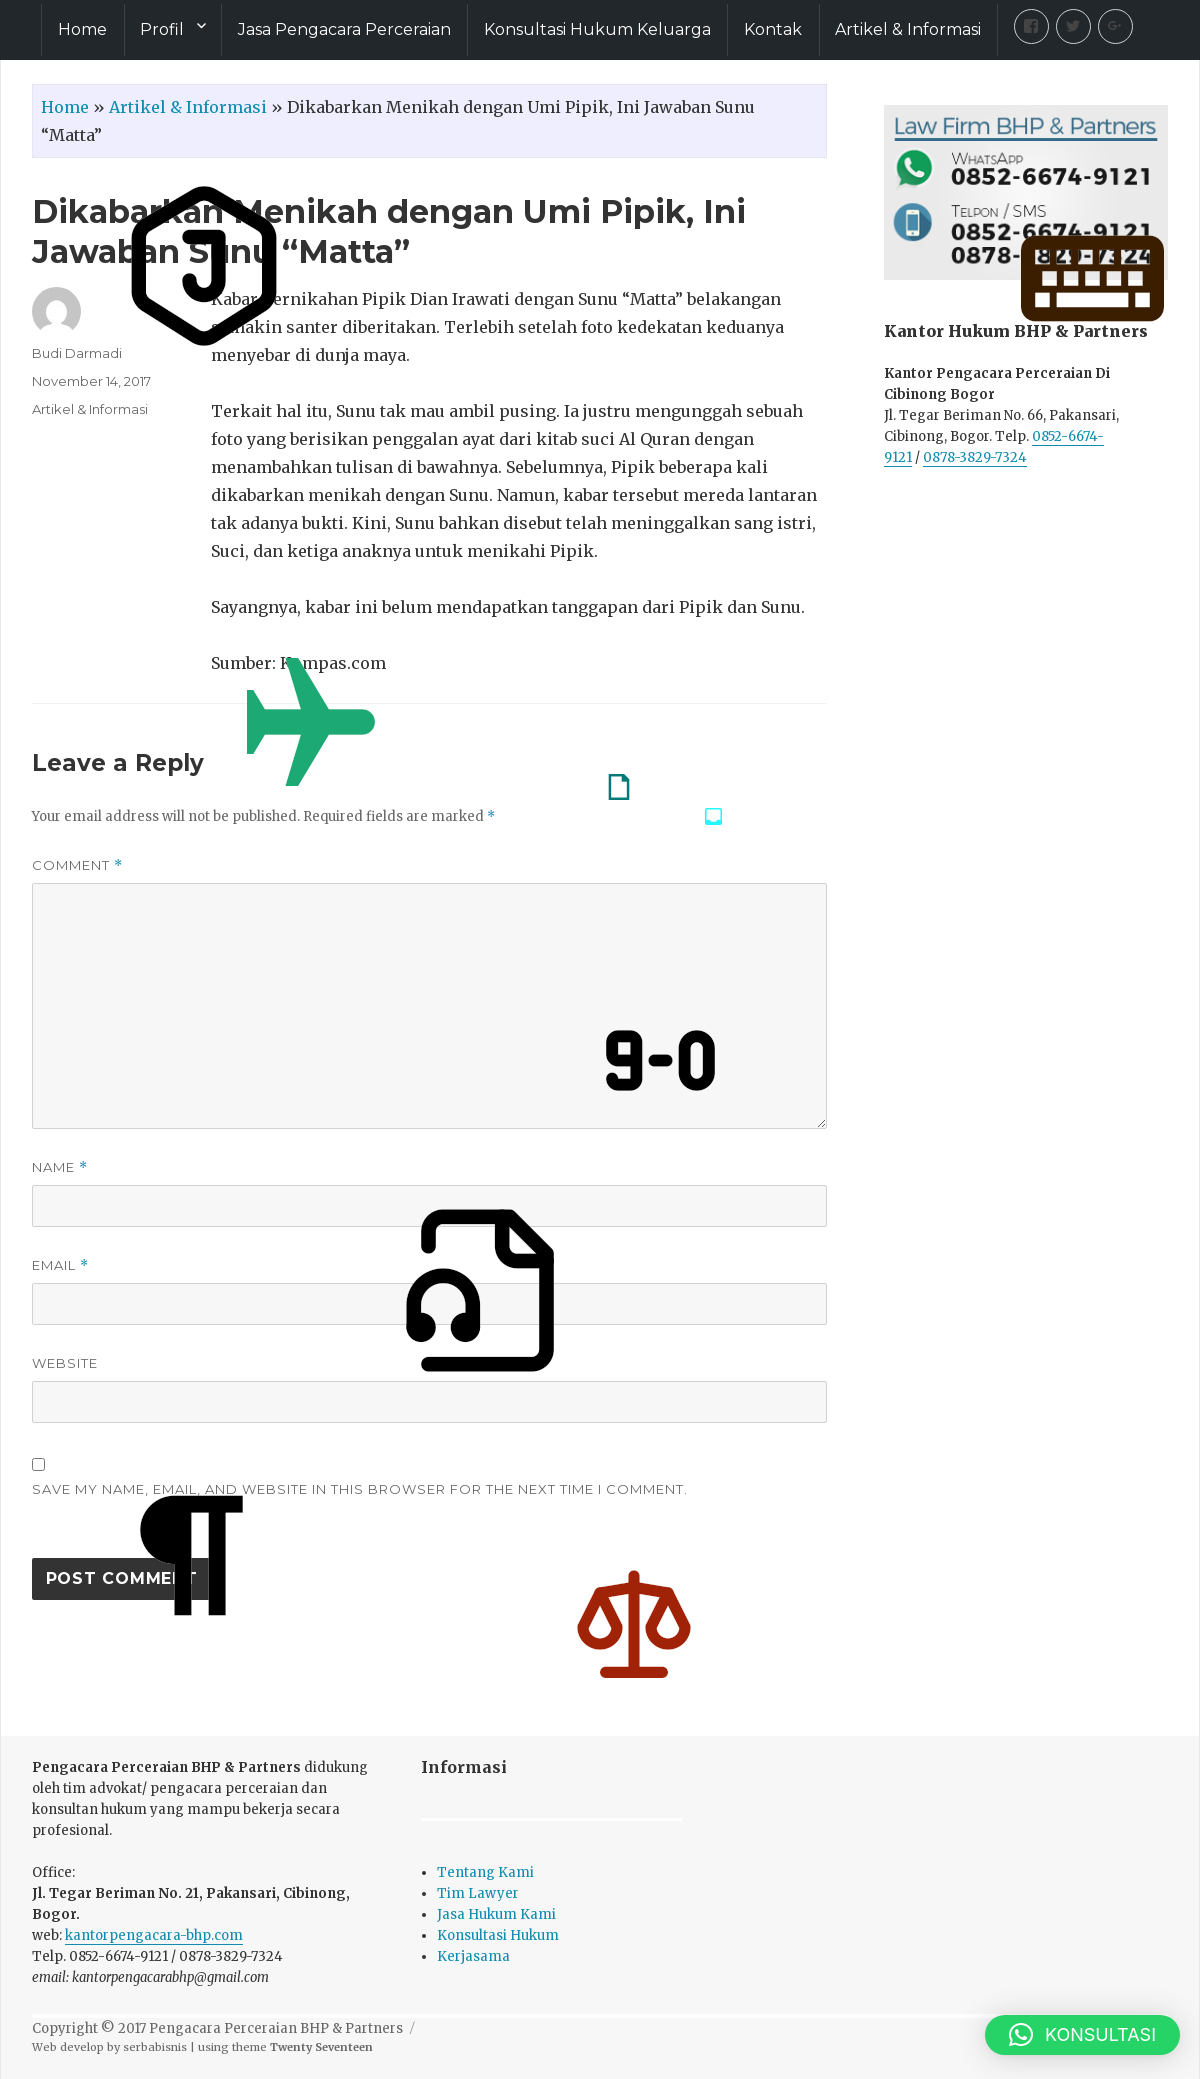 This screenshot has width=1200, height=2079. What do you see at coordinates (204, 266) in the screenshot?
I see `app or service icon with "J" branding` at bounding box center [204, 266].